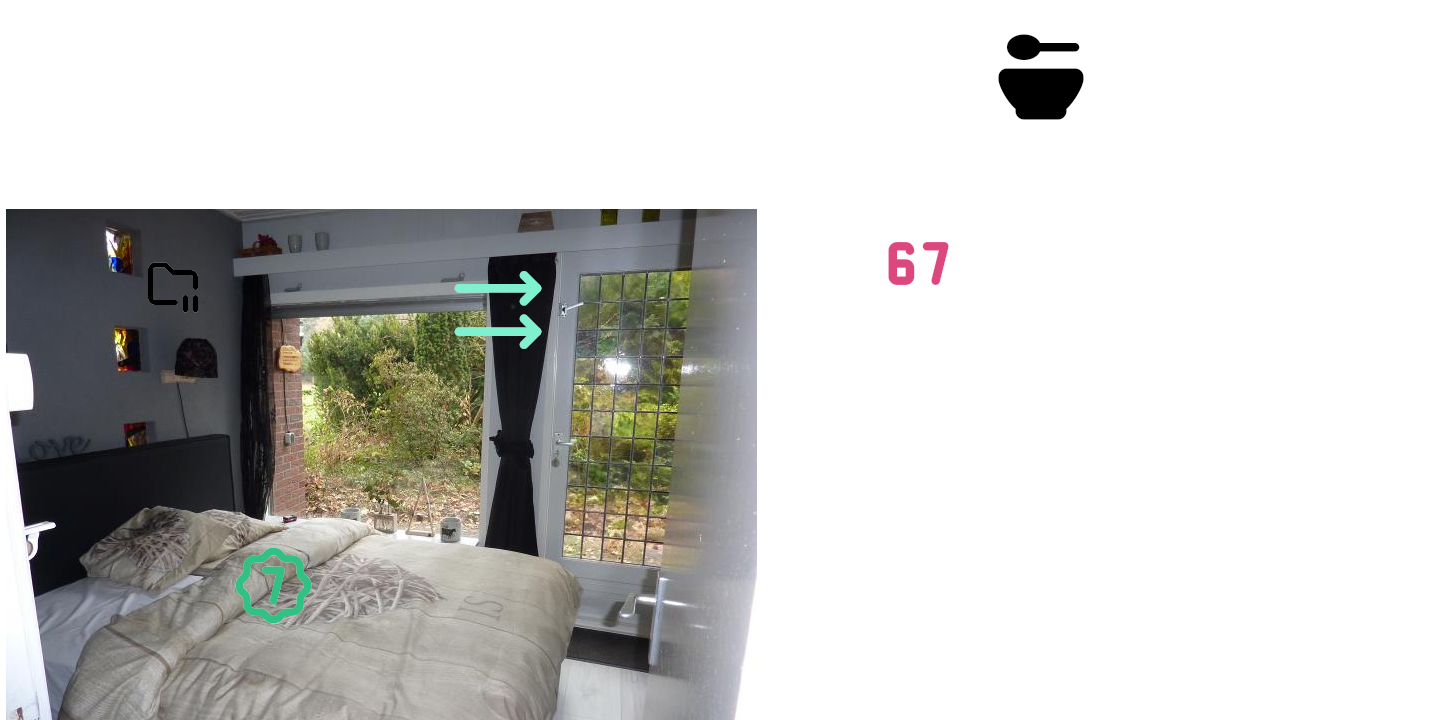  What do you see at coordinates (173, 285) in the screenshot?
I see `pause folder sync or backup` at bounding box center [173, 285].